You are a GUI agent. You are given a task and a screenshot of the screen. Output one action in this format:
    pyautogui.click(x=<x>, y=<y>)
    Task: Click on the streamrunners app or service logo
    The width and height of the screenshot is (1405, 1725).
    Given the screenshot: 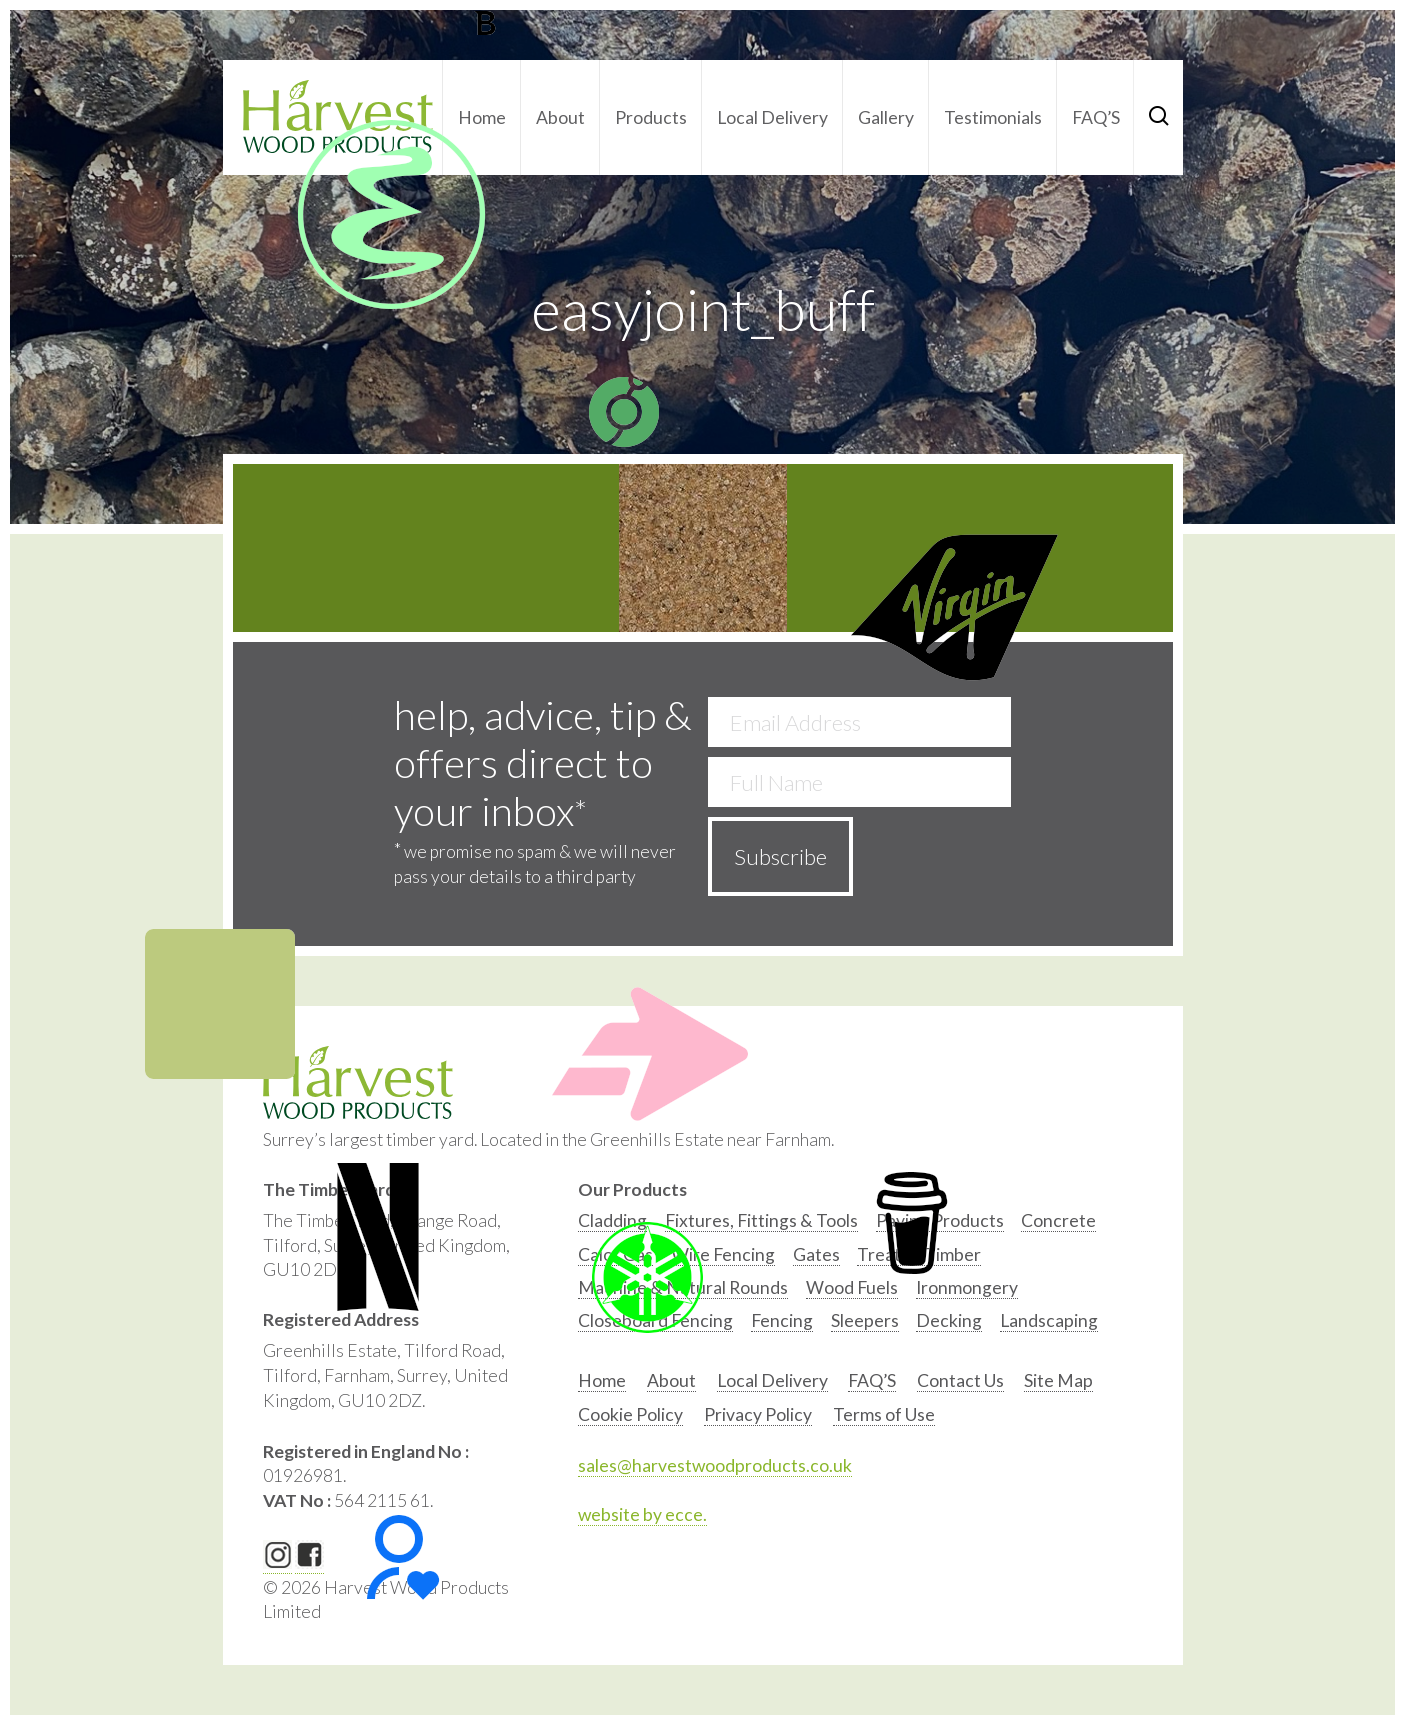 What is the action you would take?
    pyautogui.click(x=650, y=1054)
    